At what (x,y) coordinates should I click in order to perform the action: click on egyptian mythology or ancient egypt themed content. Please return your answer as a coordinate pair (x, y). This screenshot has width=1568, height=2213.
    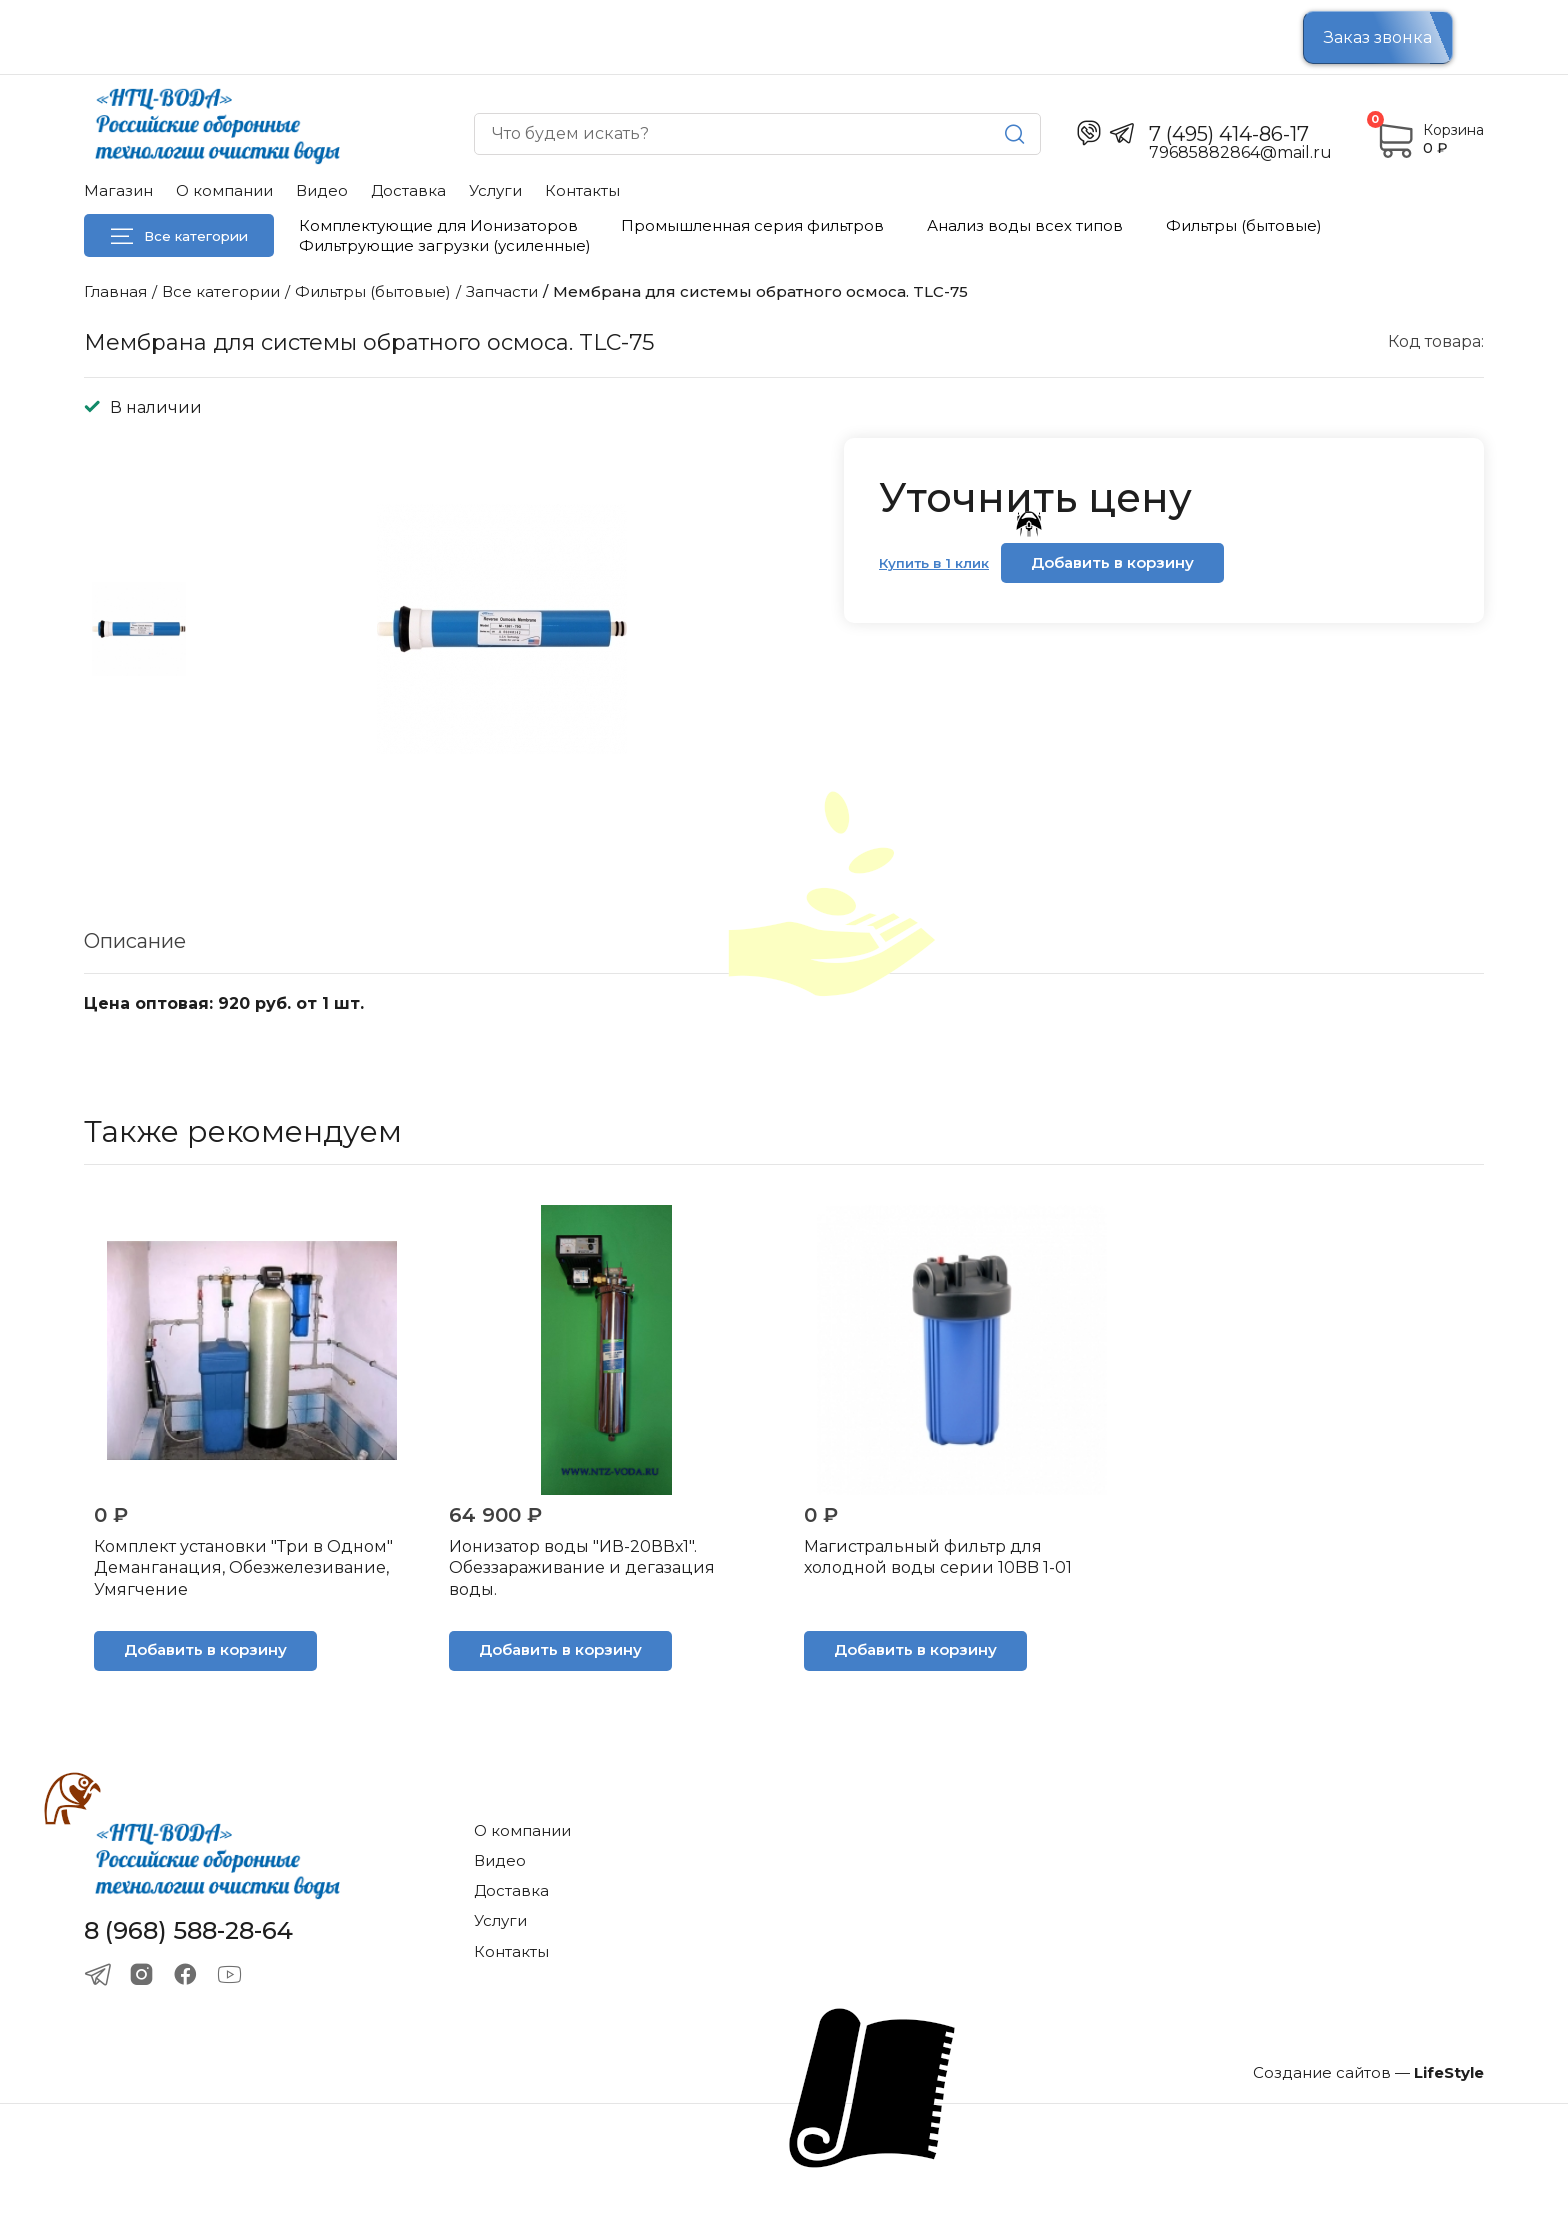
    Looking at the image, I should click on (72, 1798).